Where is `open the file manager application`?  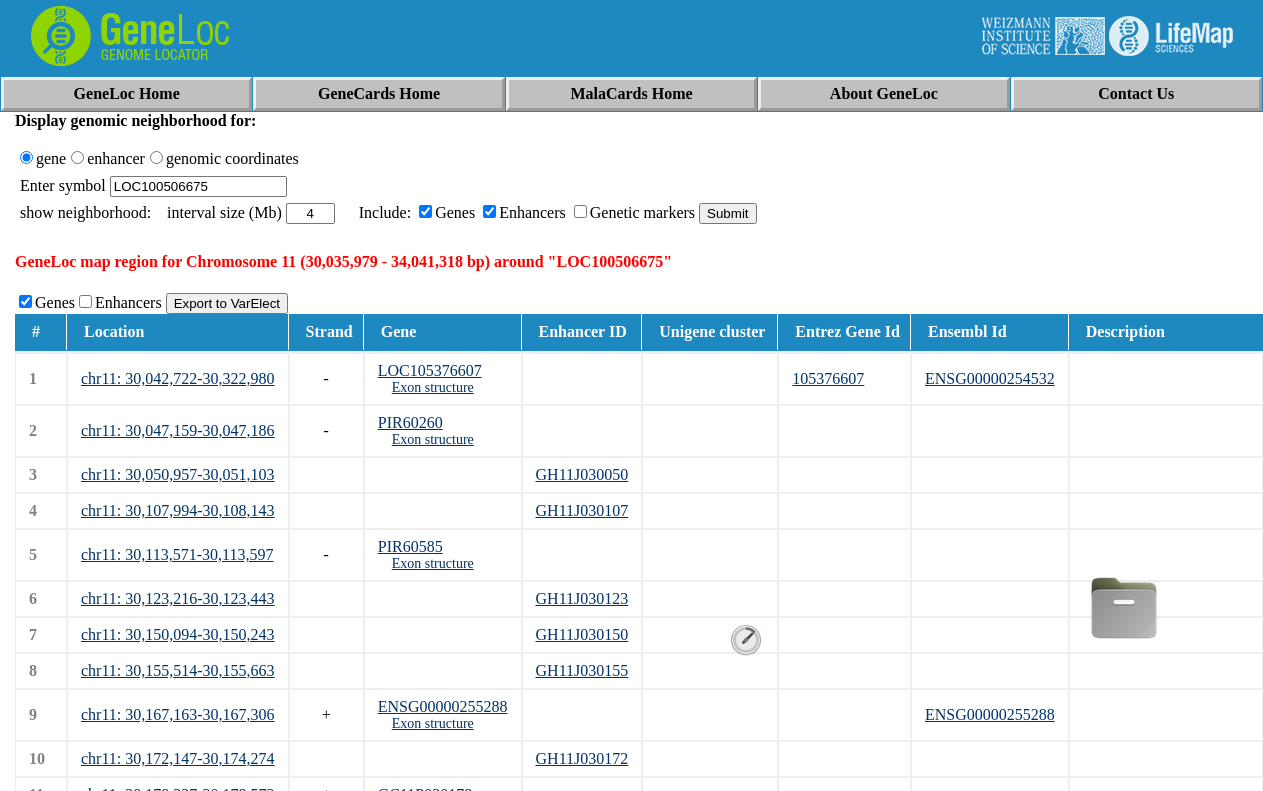
open the file manager application is located at coordinates (1124, 608).